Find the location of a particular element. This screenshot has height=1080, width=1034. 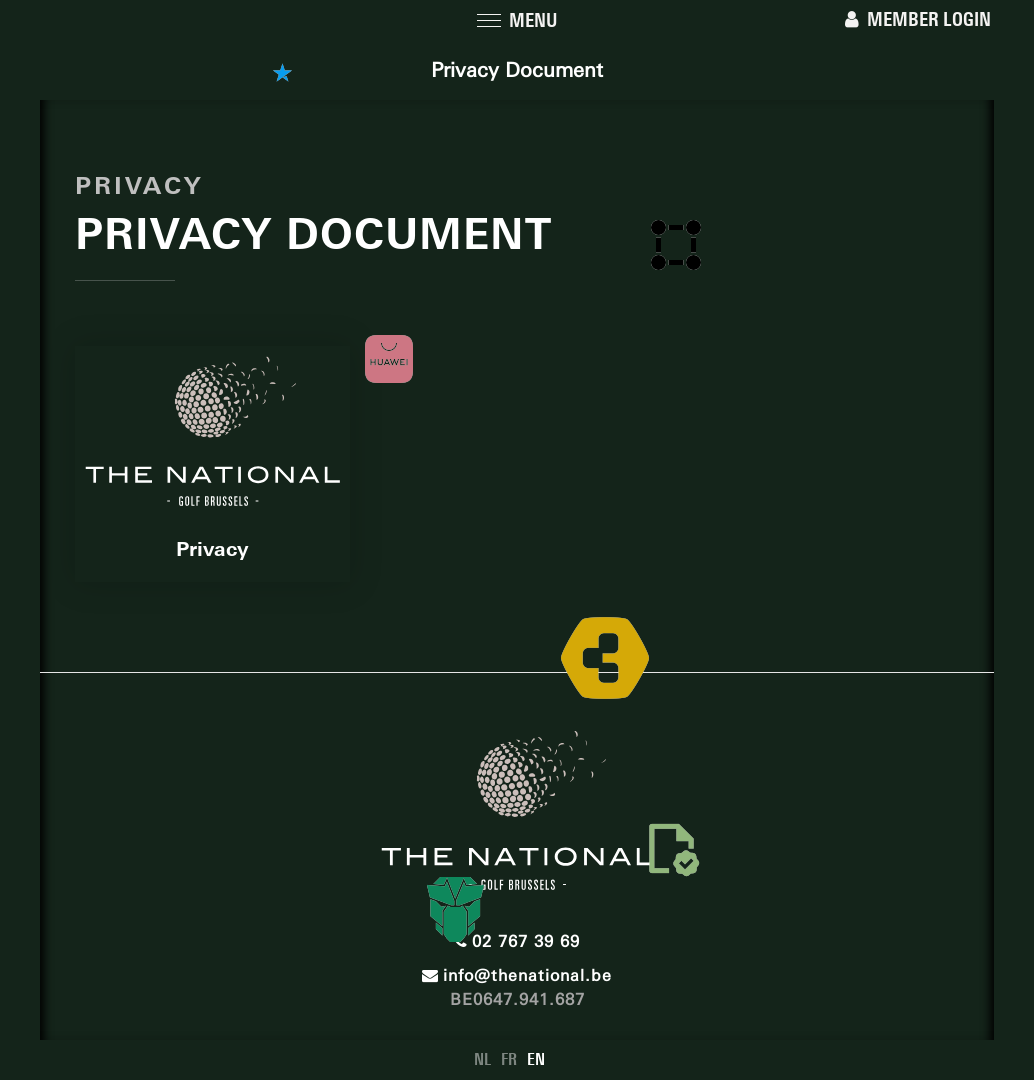

PrimeVue UI component library logo is located at coordinates (455, 909).